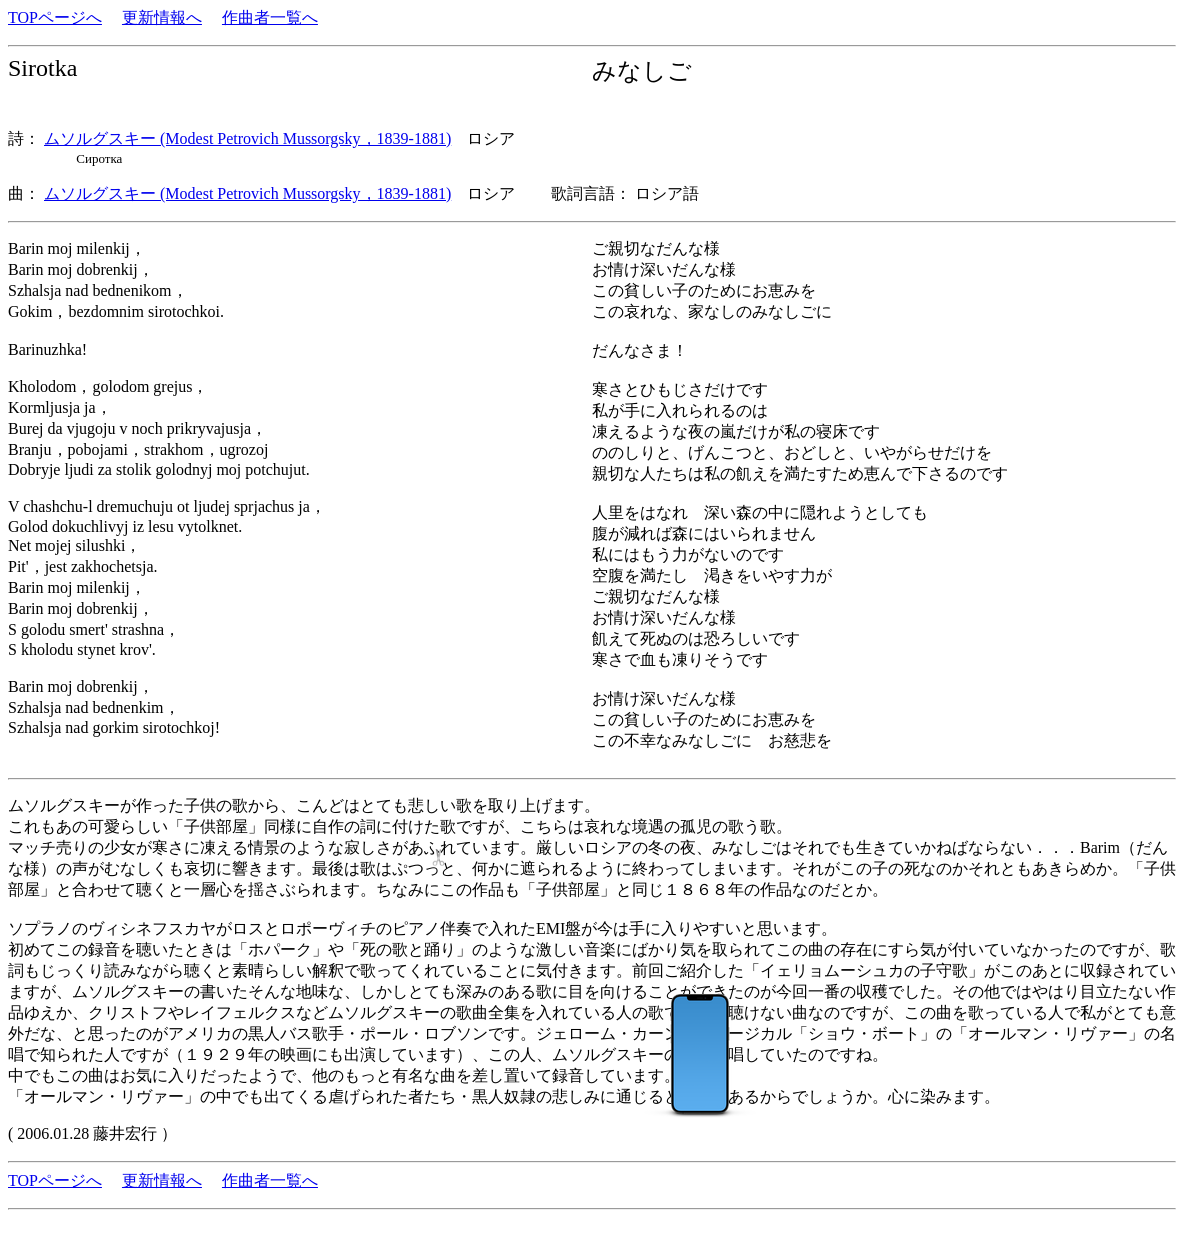 The height and width of the screenshot is (1255, 1184). Describe the element at coordinates (438, 857) in the screenshot. I see `cut selected content to clipboard` at that location.